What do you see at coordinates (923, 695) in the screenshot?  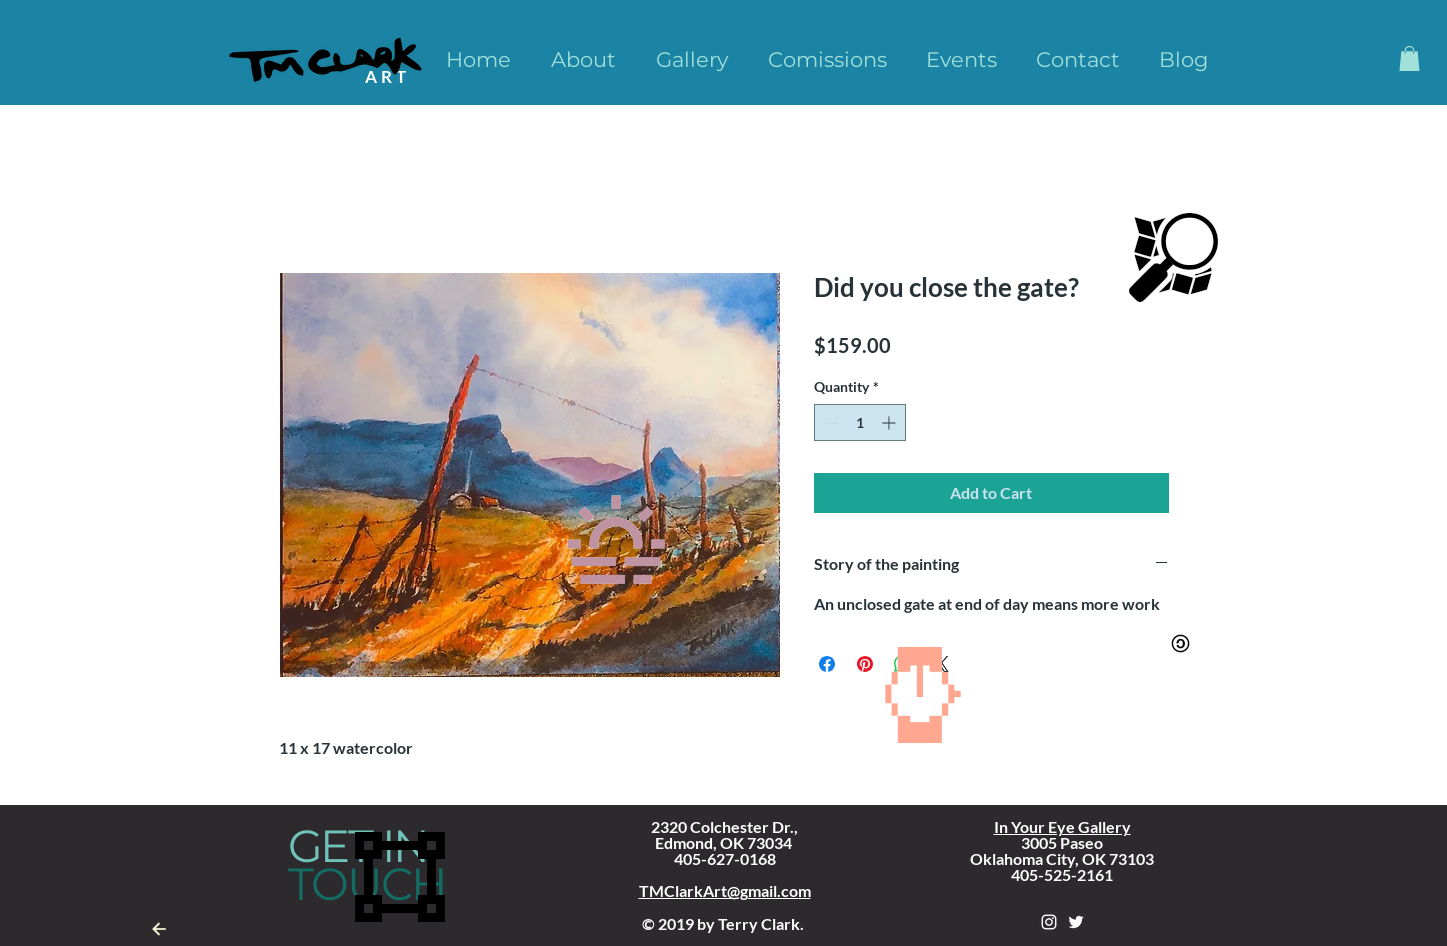 I see `visit Hackernoon website or blog` at bounding box center [923, 695].